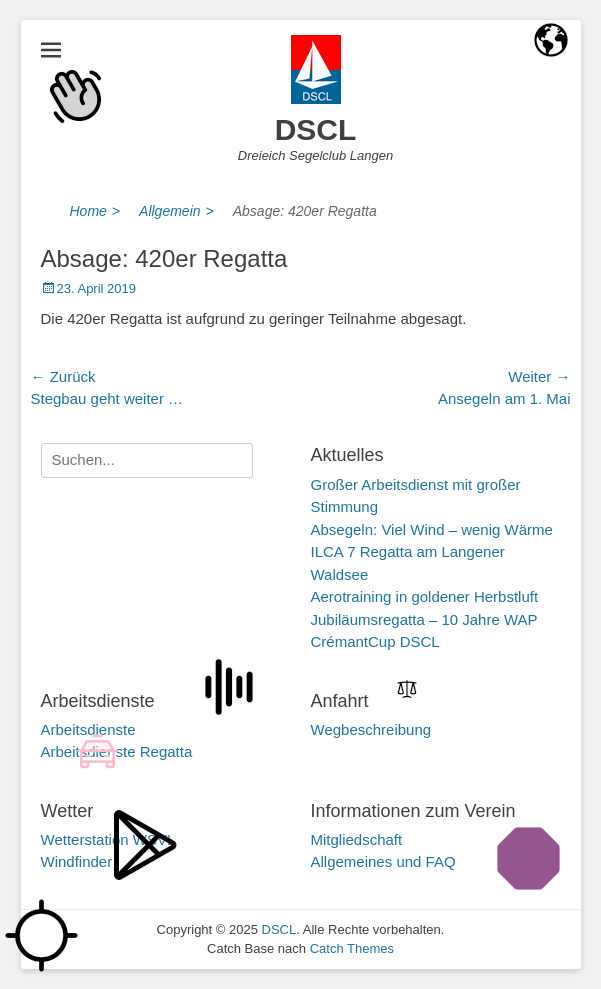  I want to click on send a friendly greeting or wave, so click(75, 95).